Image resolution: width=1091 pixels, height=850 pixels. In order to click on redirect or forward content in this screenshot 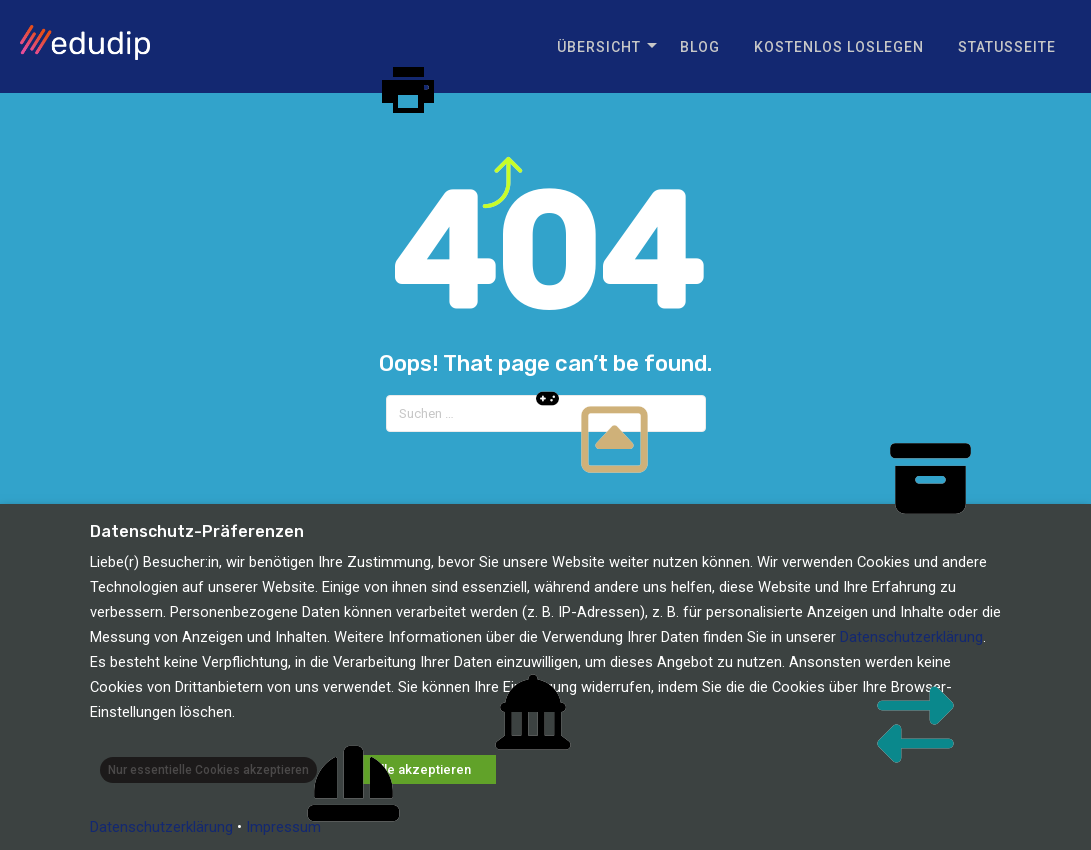, I will do `click(502, 182)`.